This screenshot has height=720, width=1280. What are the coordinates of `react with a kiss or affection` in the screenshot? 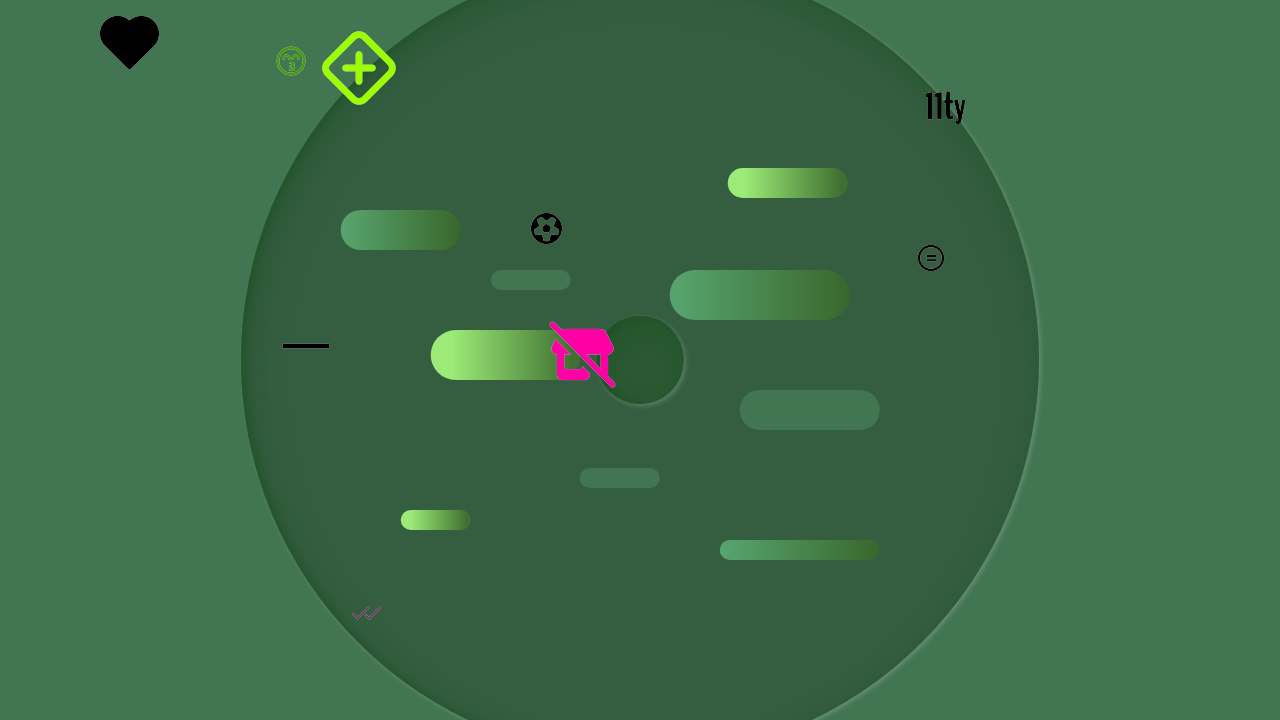 It's located at (291, 61).